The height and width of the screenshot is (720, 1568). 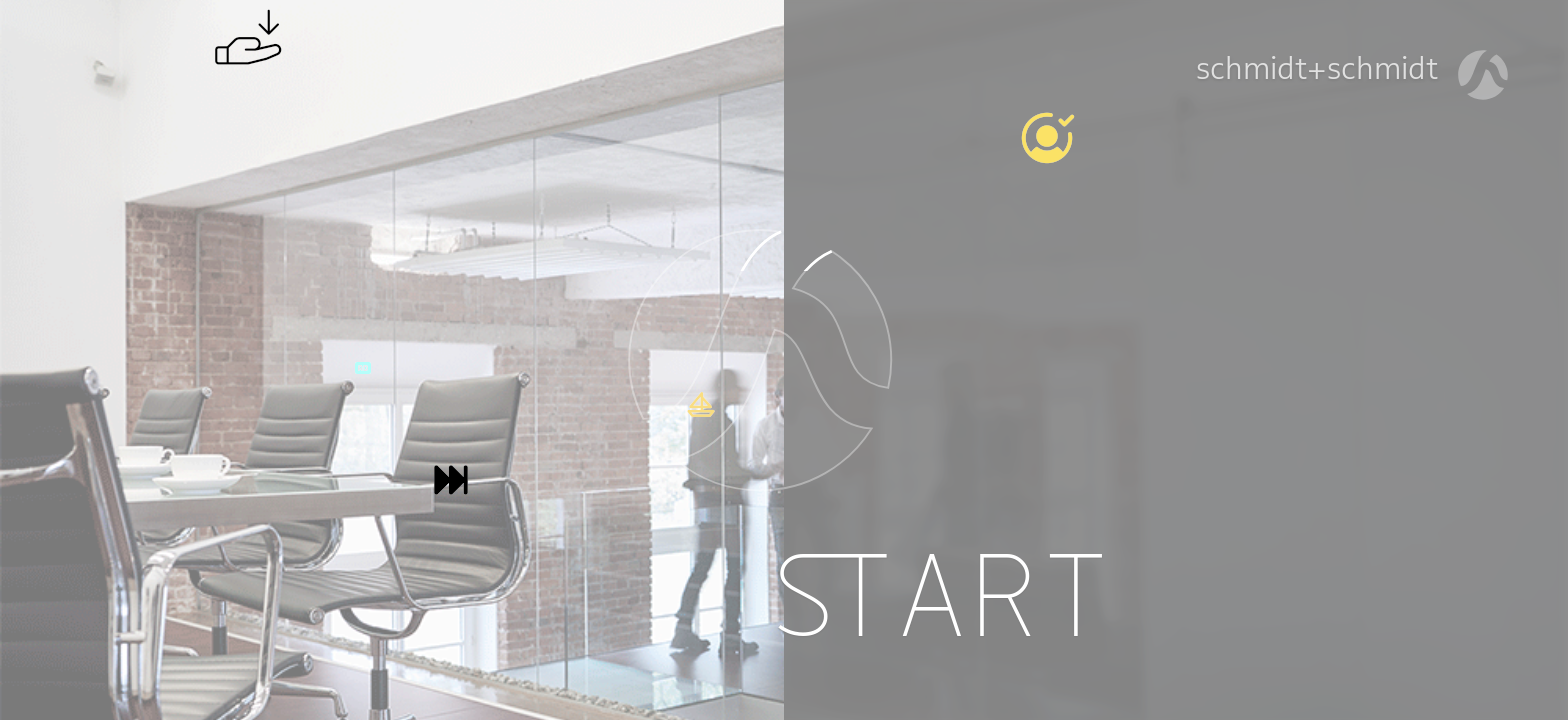 I want to click on enable audio description for accessibility, so click(x=363, y=368).